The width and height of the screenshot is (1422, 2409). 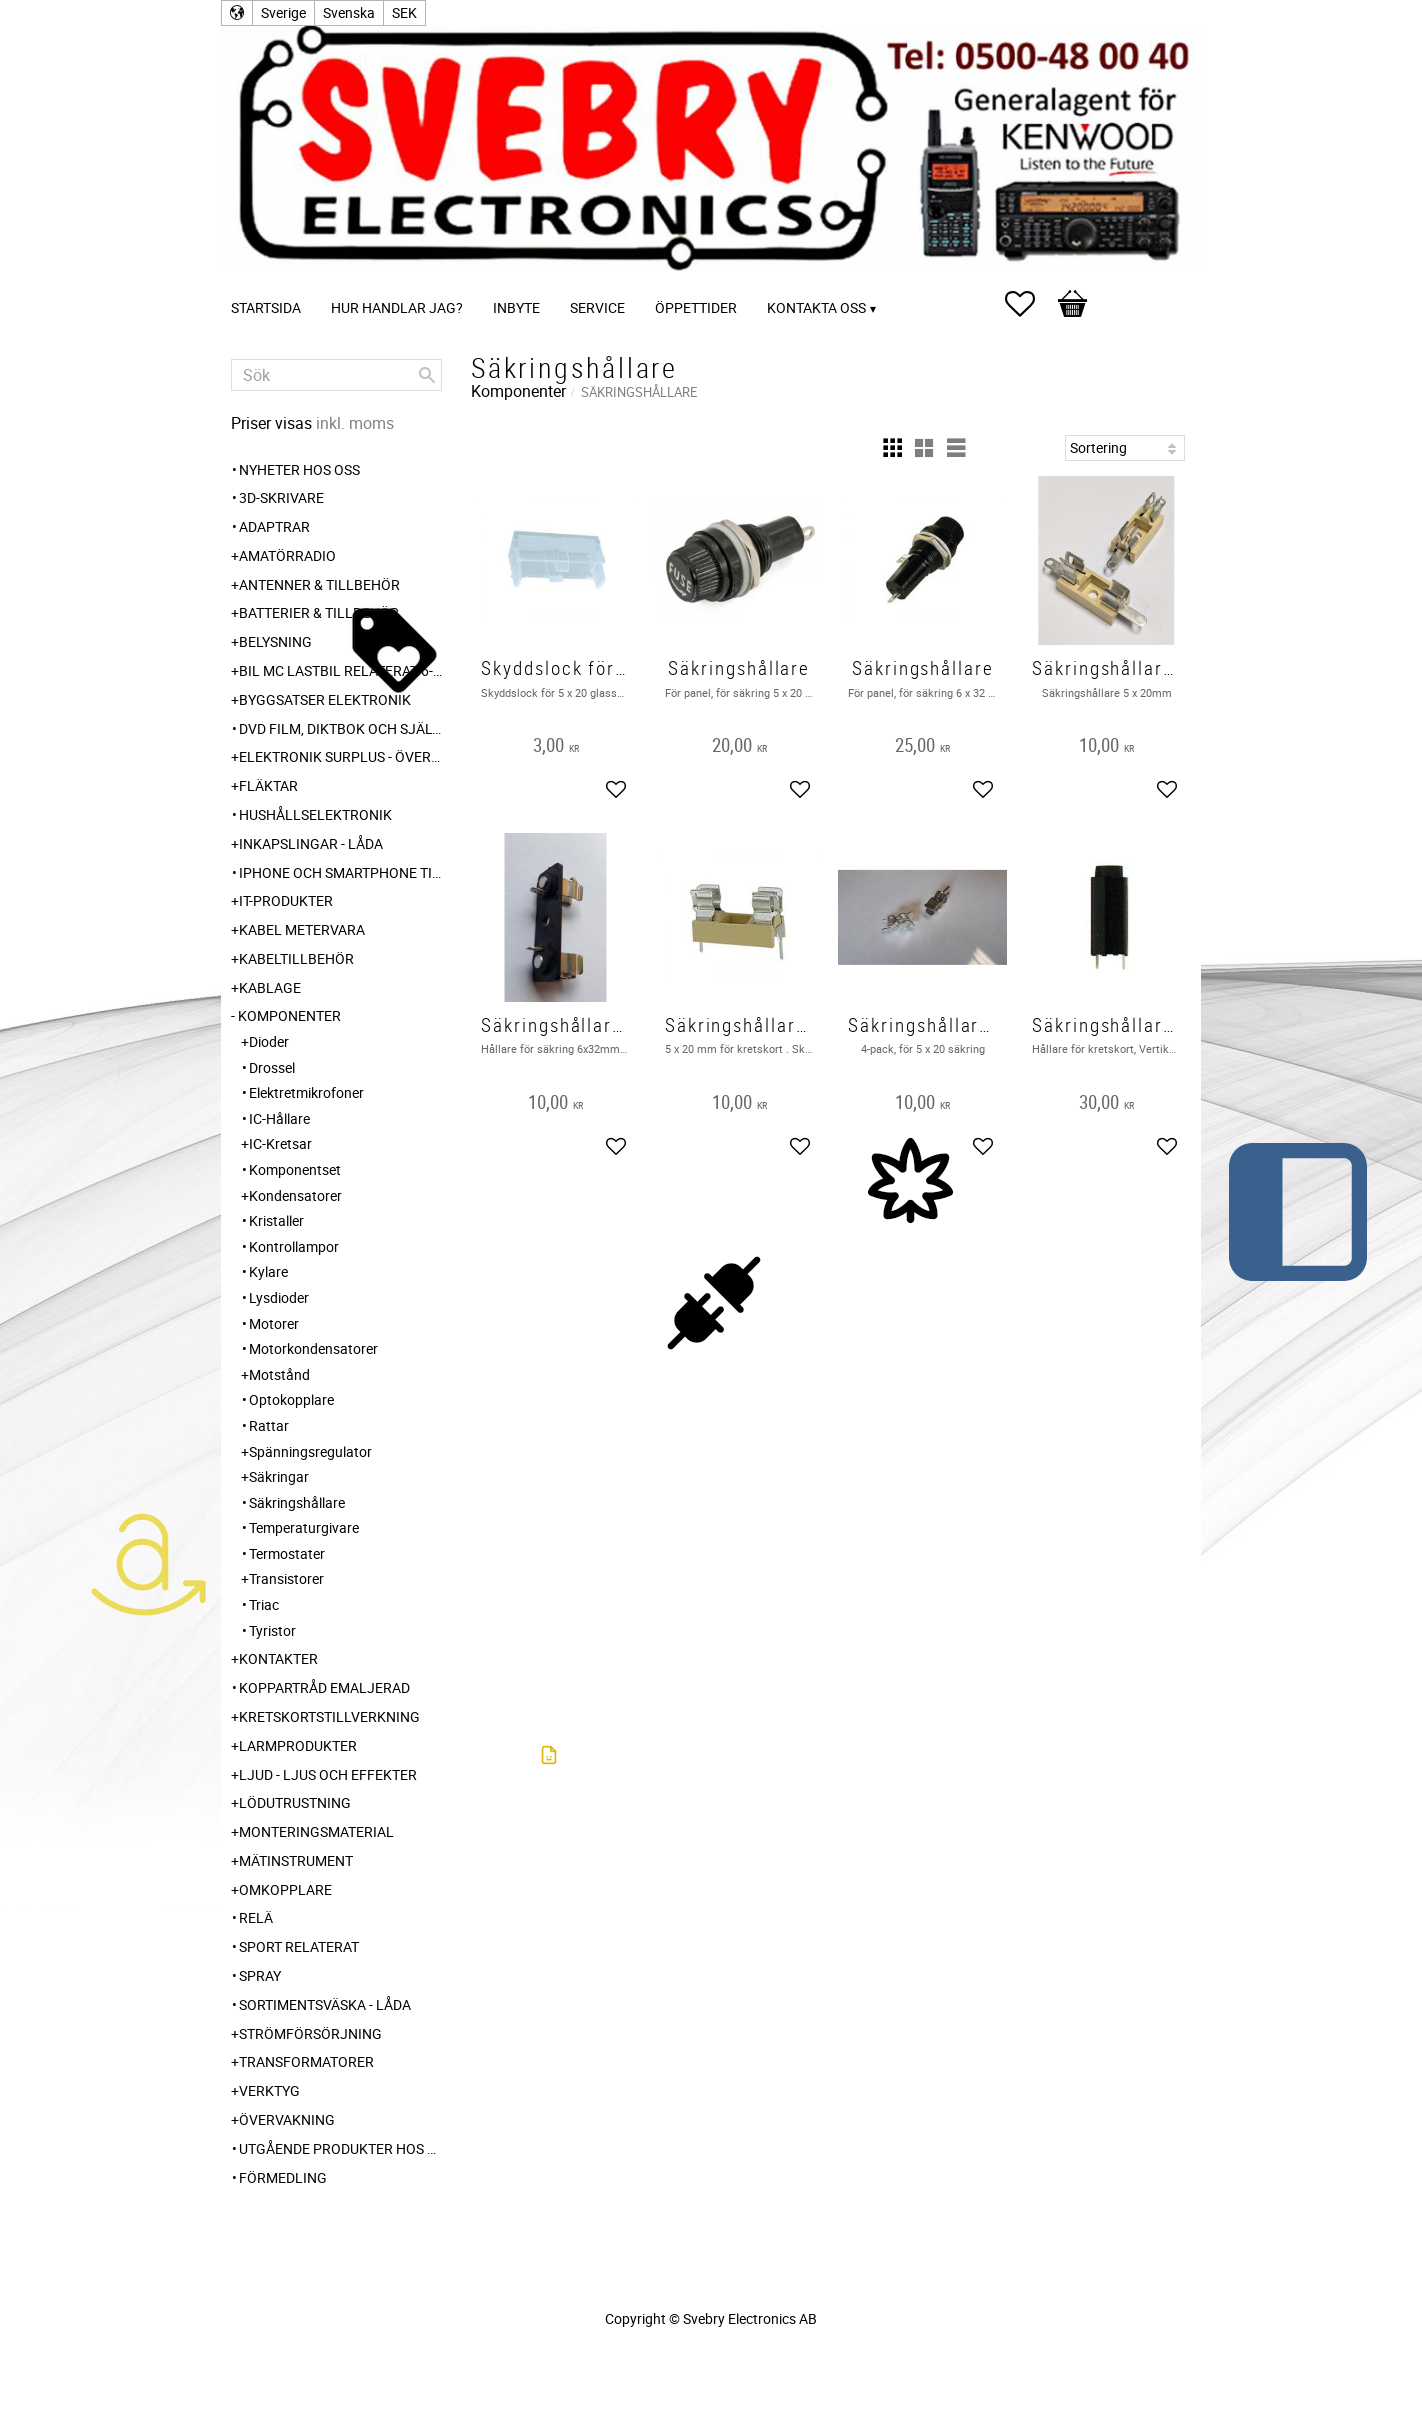 What do you see at coordinates (144, 1562) in the screenshot?
I see `visit Amazon website or app` at bounding box center [144, 1562].